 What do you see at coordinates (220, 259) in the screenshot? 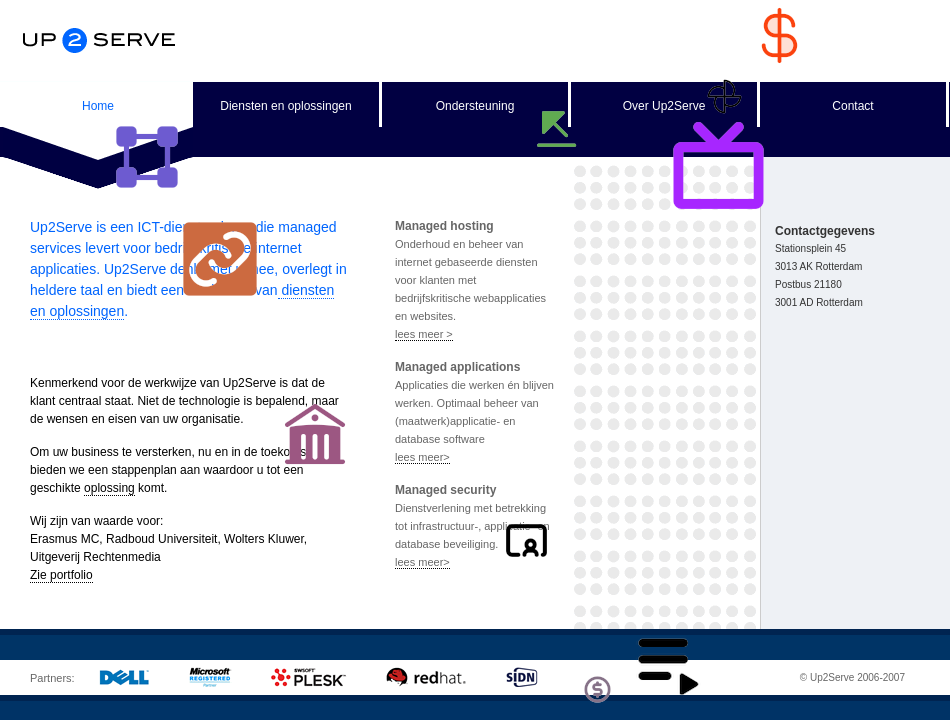
I see `copy or share a link` at bounding box center [220, 259].